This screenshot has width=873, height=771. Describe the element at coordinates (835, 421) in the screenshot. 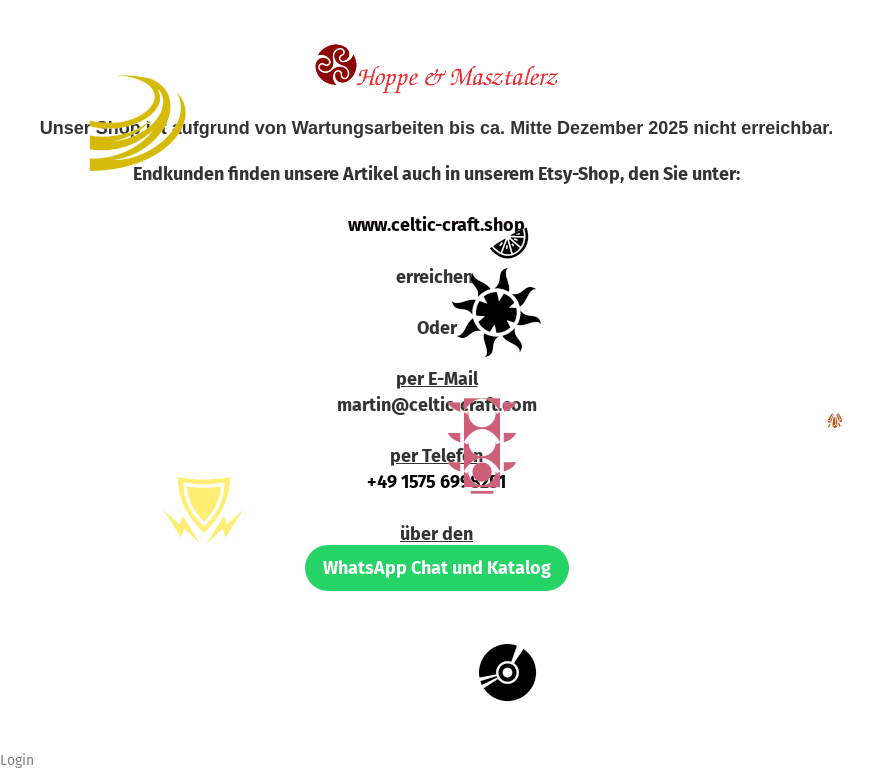

I see `view your collected crystals or gems` at that location.